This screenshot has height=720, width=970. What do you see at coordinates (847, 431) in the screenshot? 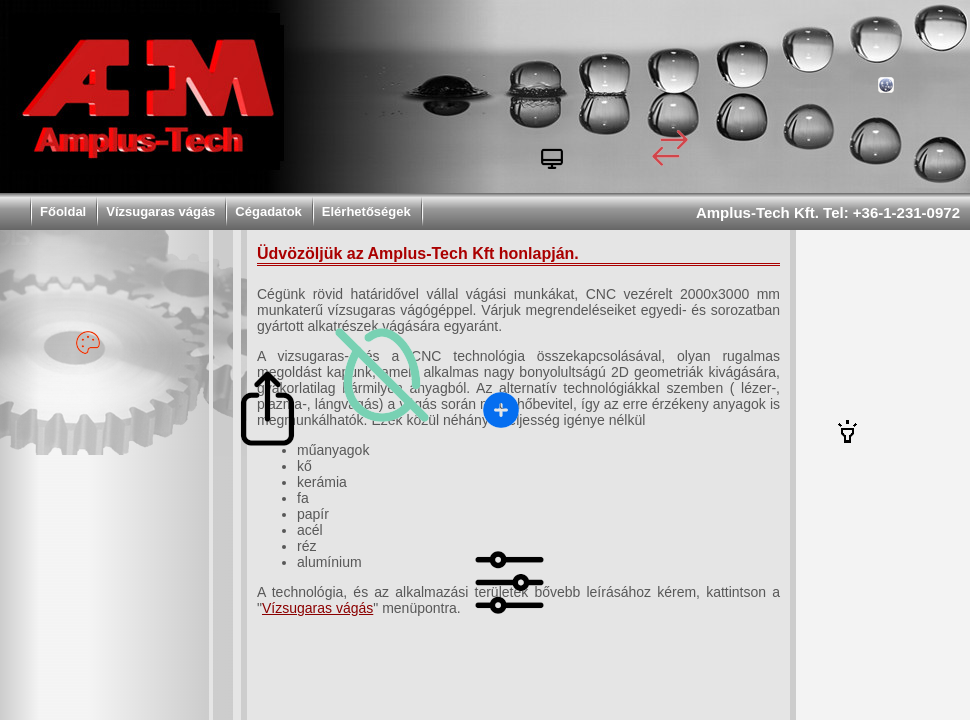
I see `highlight selected text` at bounding box center [847, 431].